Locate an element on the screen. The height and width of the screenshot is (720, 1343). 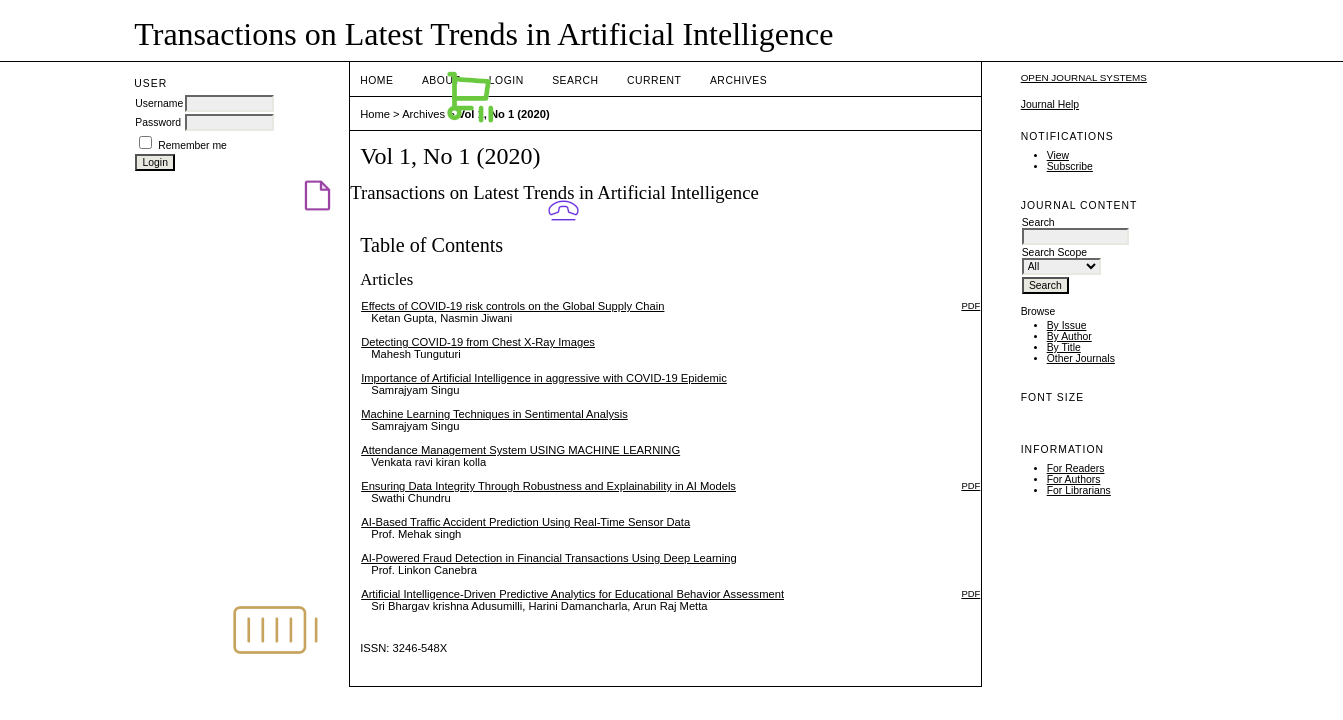
pause or hold your shopping cart is located at coordinates (469, 96).